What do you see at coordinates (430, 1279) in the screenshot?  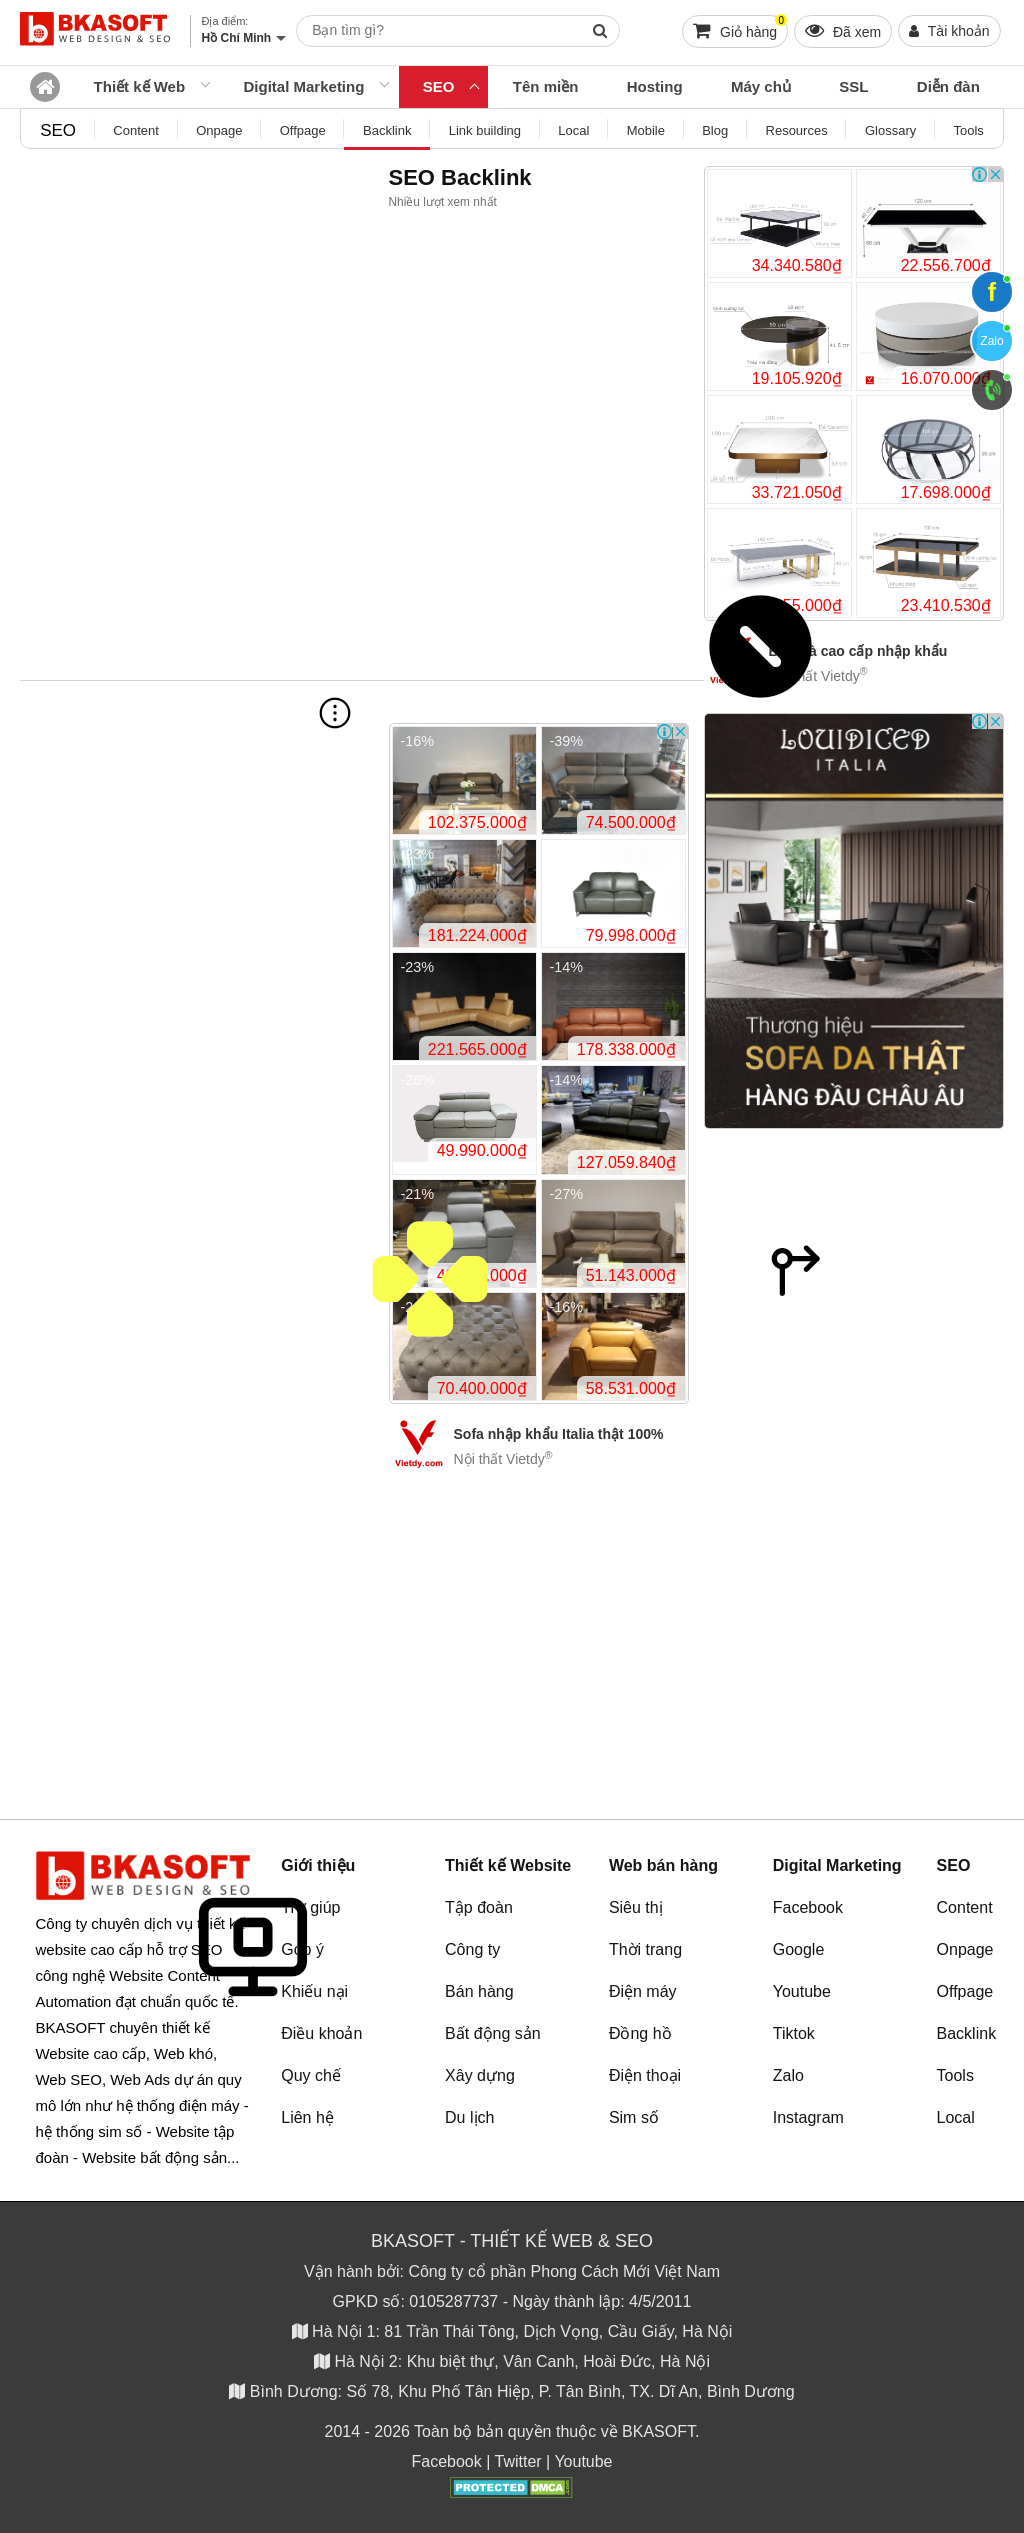 I see `open gaming or game center` at bounding box center [430, 1279].